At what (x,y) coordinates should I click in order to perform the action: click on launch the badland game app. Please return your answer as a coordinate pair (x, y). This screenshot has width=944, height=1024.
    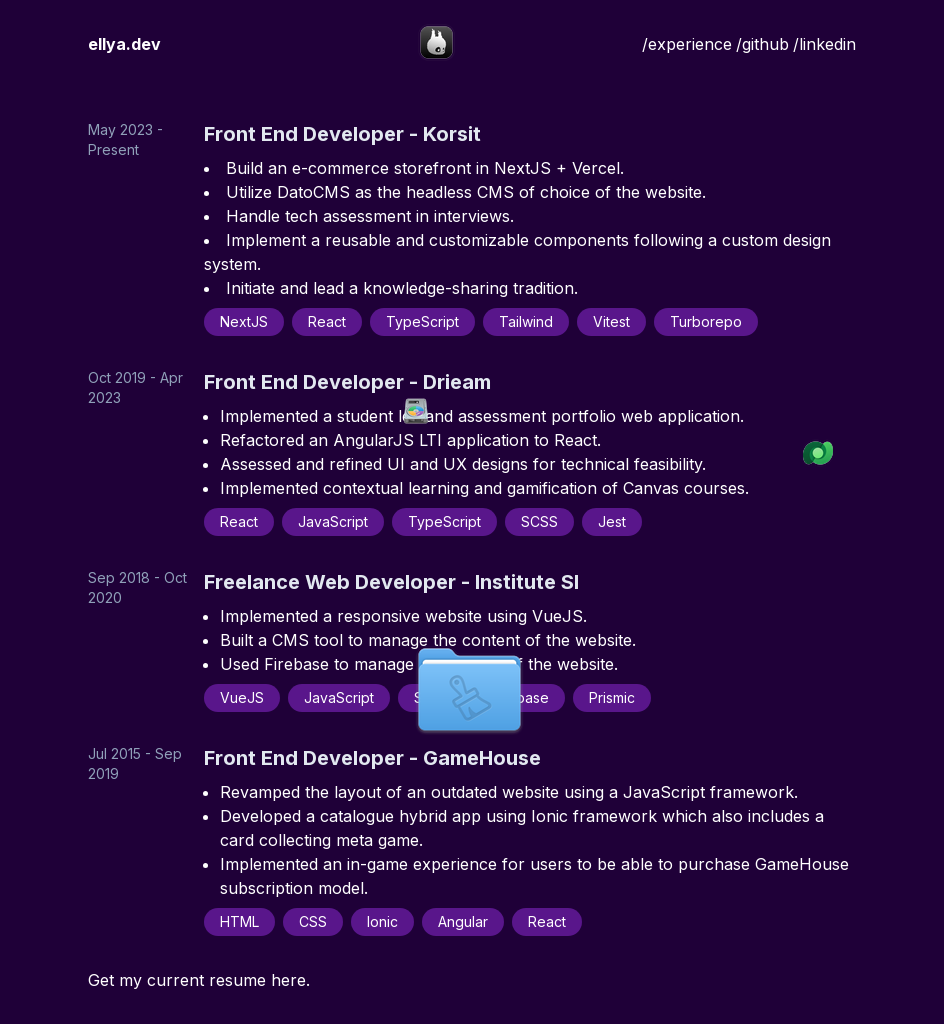
    Looking at the image, I should click on (436, 42).